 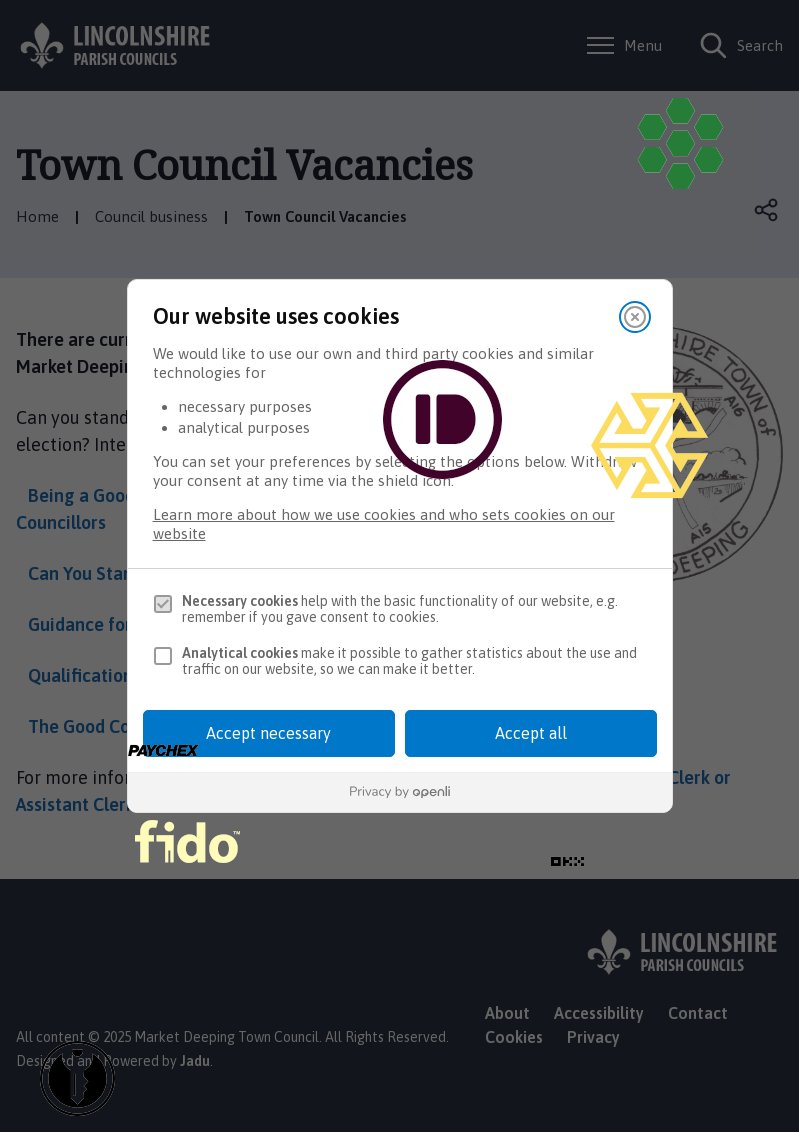 What do you see at coordinates (567, 861) in the screenshot?
I see `open the OKX cryptocurrency exchange app` at bounding box center [567, 861].